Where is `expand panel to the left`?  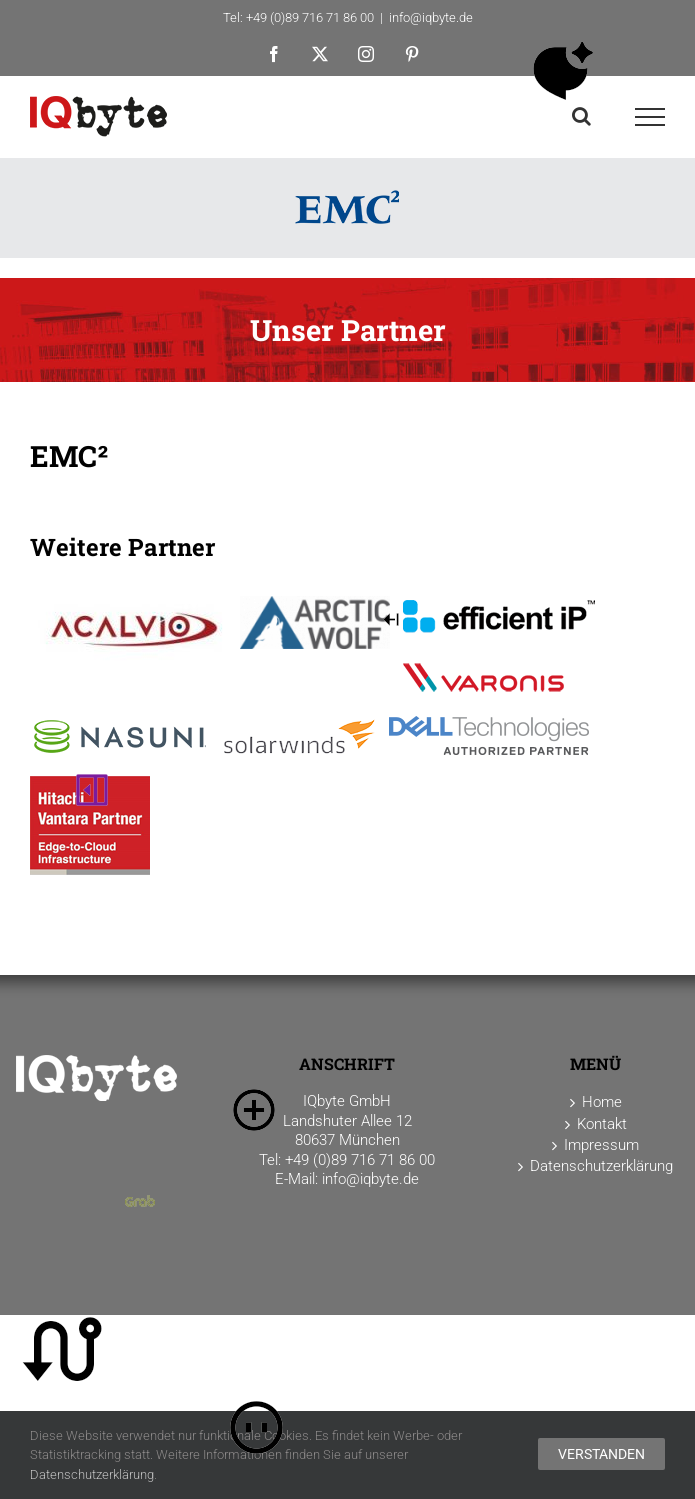 expand panel to the left is located at coordinates (391, 619).